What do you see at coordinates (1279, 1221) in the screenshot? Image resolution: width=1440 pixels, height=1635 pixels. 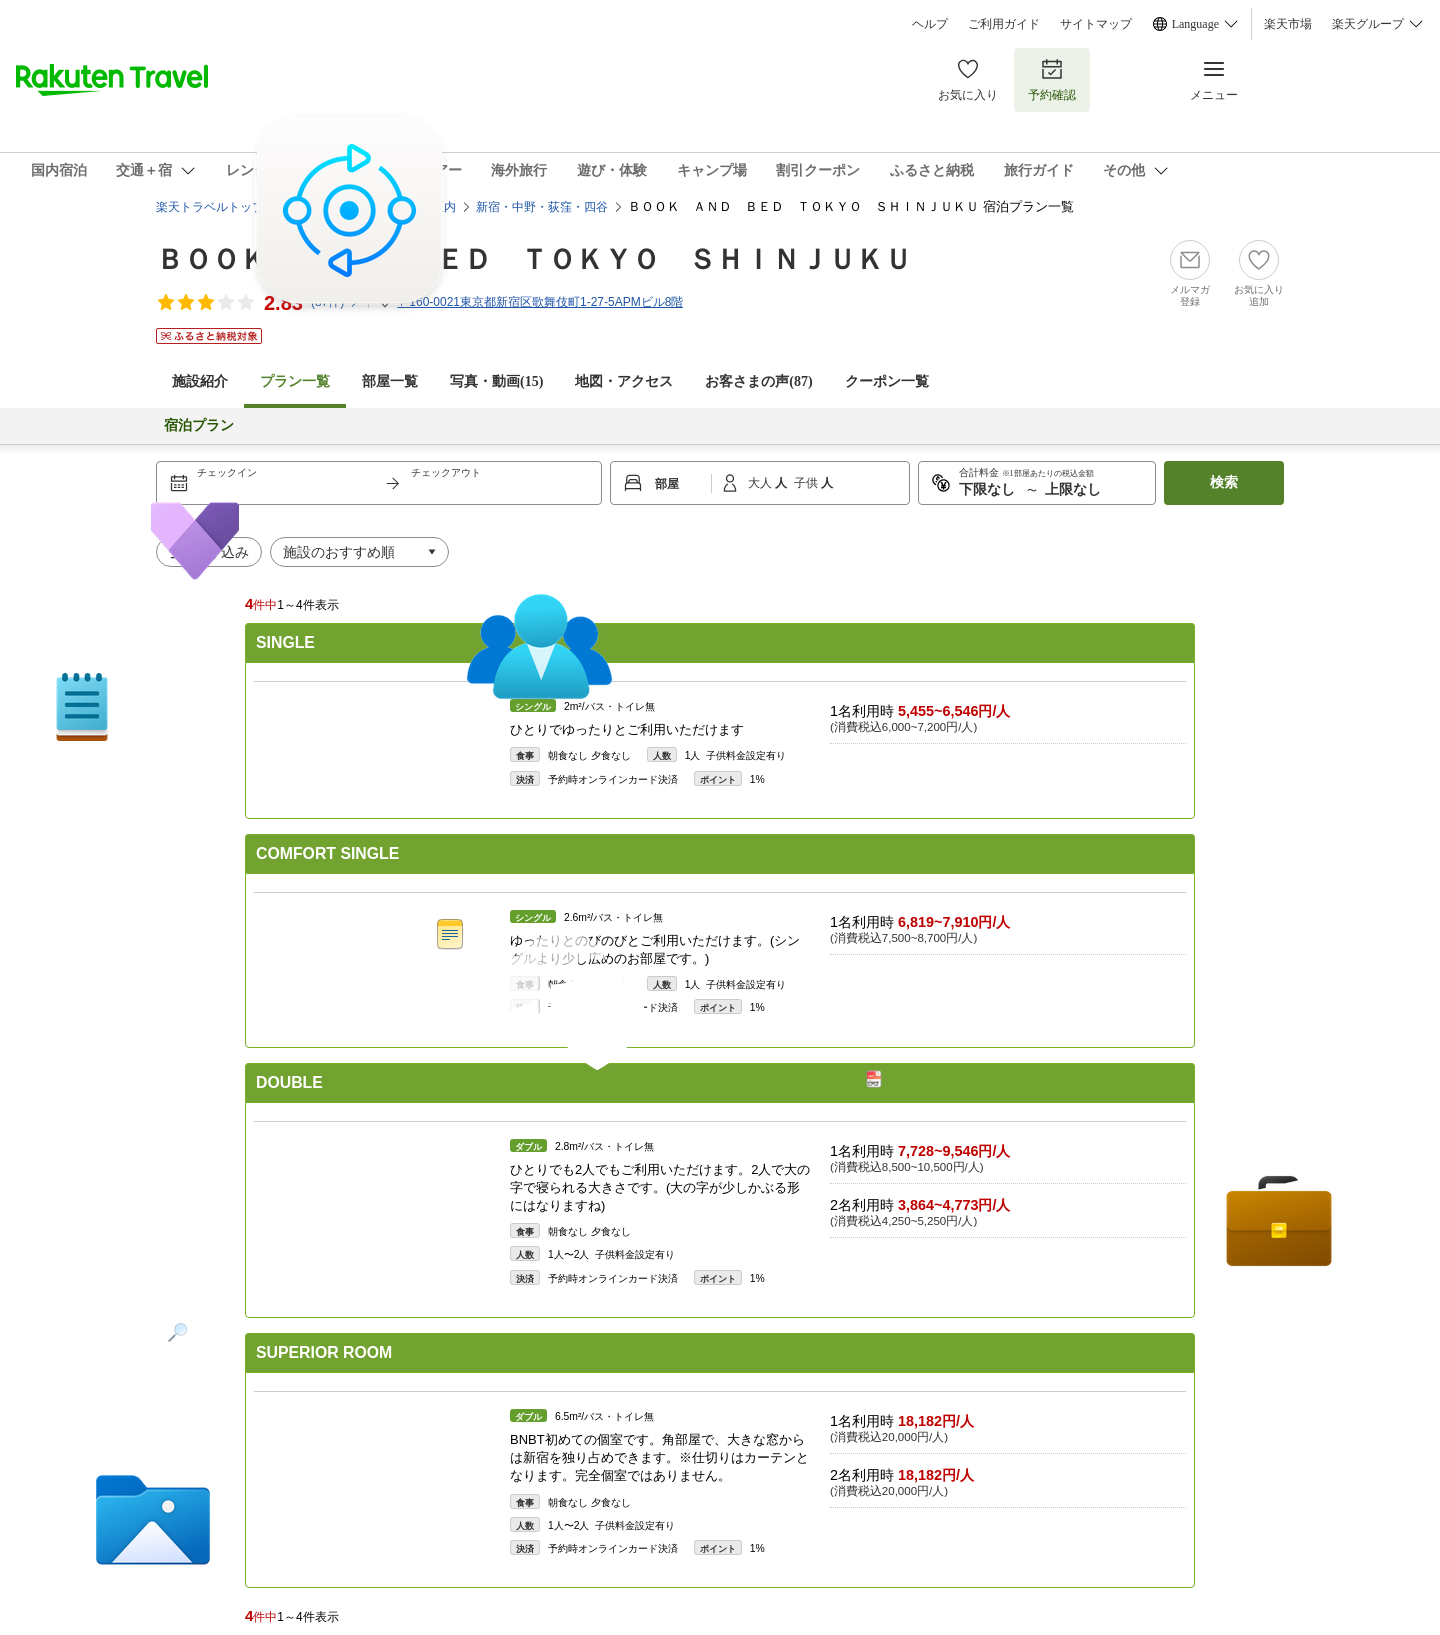 I see `access work or business files` at bounding box center [1279, 1221].